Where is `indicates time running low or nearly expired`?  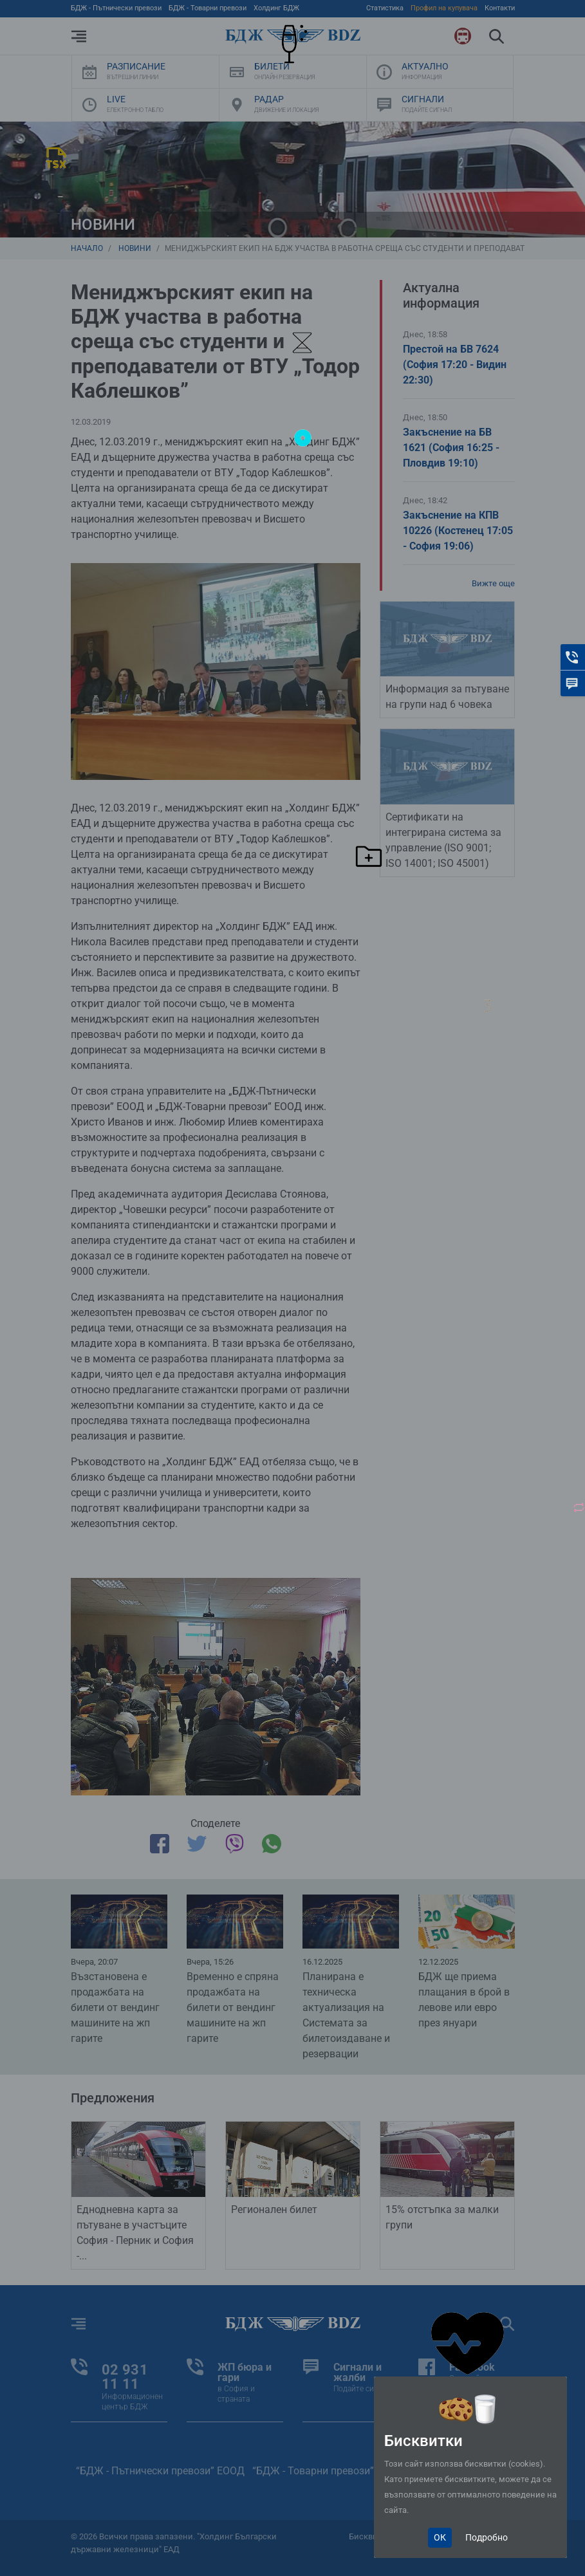
indicates time running low or nearly expired is located at coordinates (302, 342).